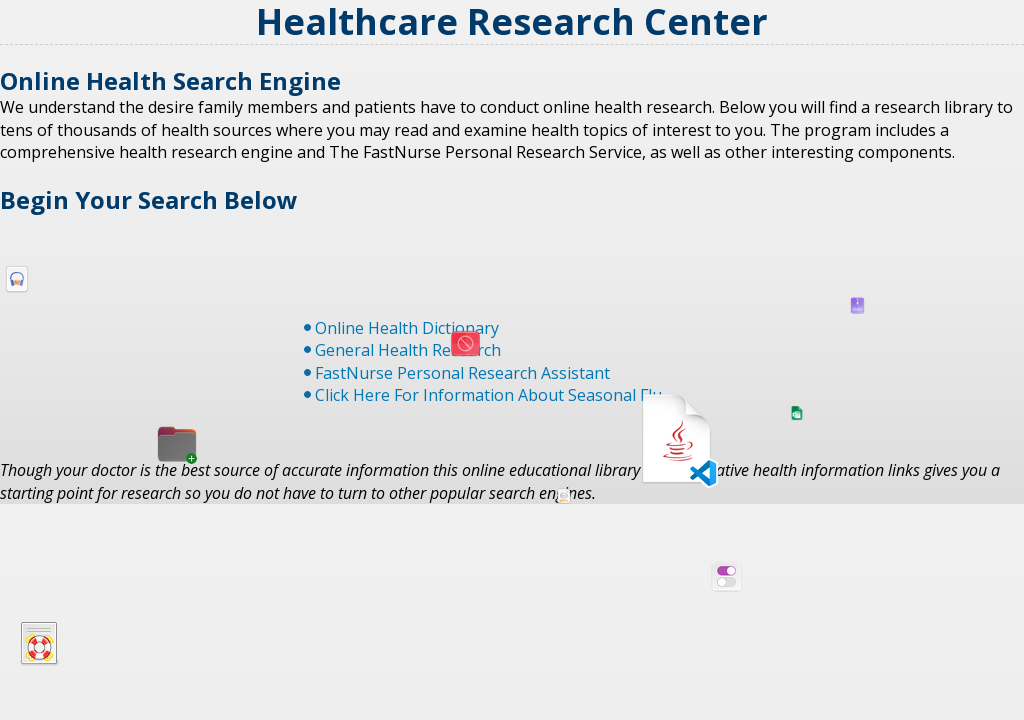 The image size is (1024, 720). Describe the element at coordinates (676, 440) in the screenshot. I see `open a Java file in Visual Studio Code` at that location.